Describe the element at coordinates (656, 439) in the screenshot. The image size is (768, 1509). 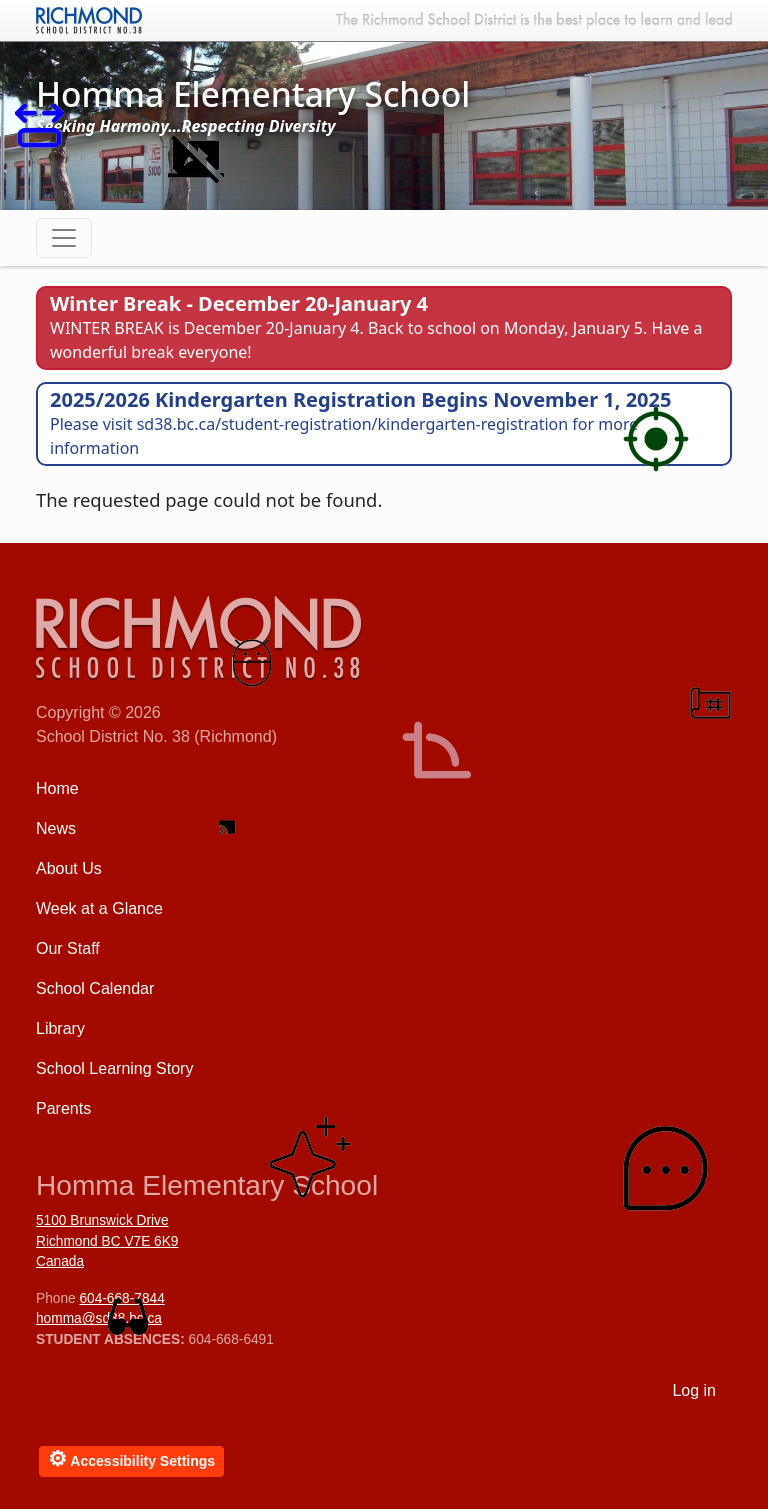
I see `center map on current location` at that location.